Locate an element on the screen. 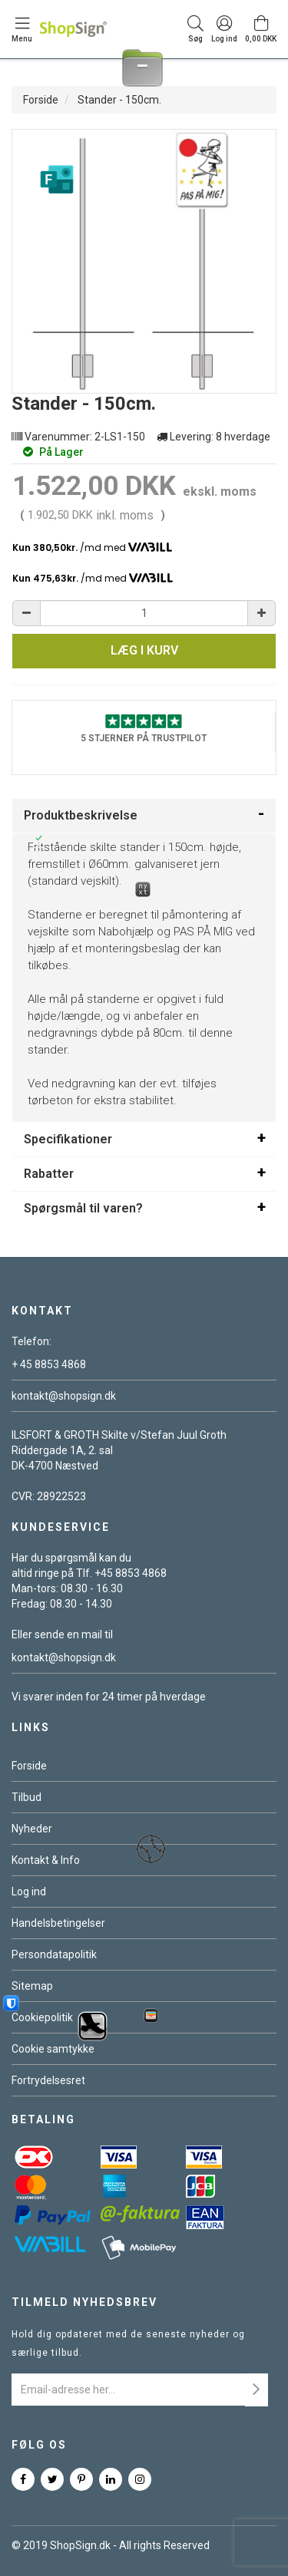 Image resolution: width=288 pixels, height=2576 pixels. open bitwarden password manager is located at coordinates (11, 2003).